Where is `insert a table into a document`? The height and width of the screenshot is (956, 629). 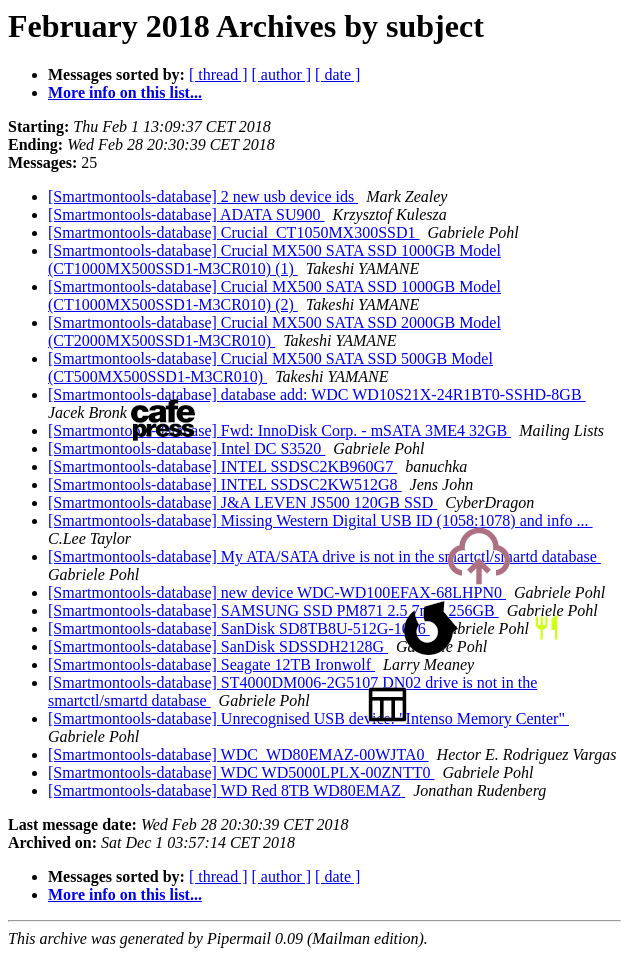 insert a table into a document is located at coordinates (387, 704).